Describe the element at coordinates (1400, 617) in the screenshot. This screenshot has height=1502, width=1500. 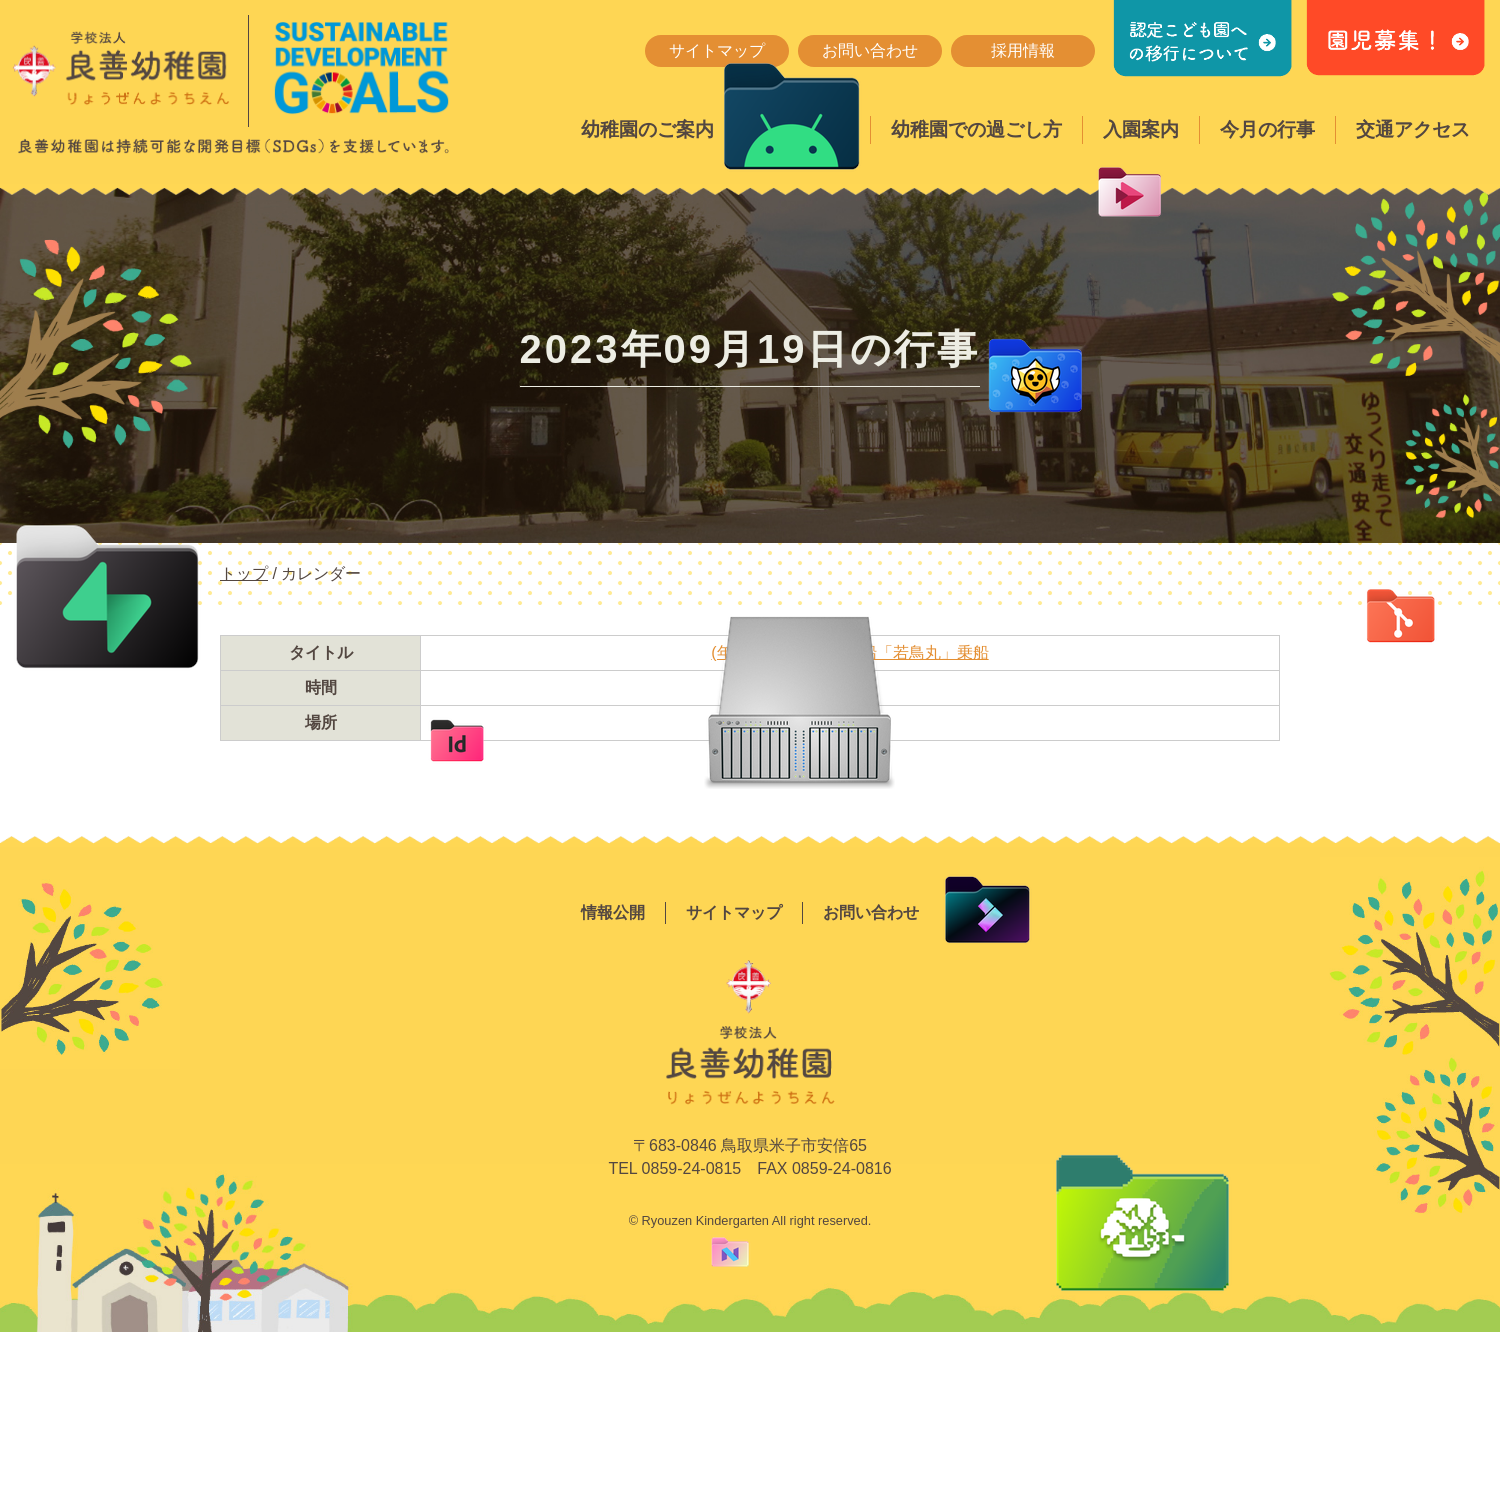
I see `open git repository folder` at that location.